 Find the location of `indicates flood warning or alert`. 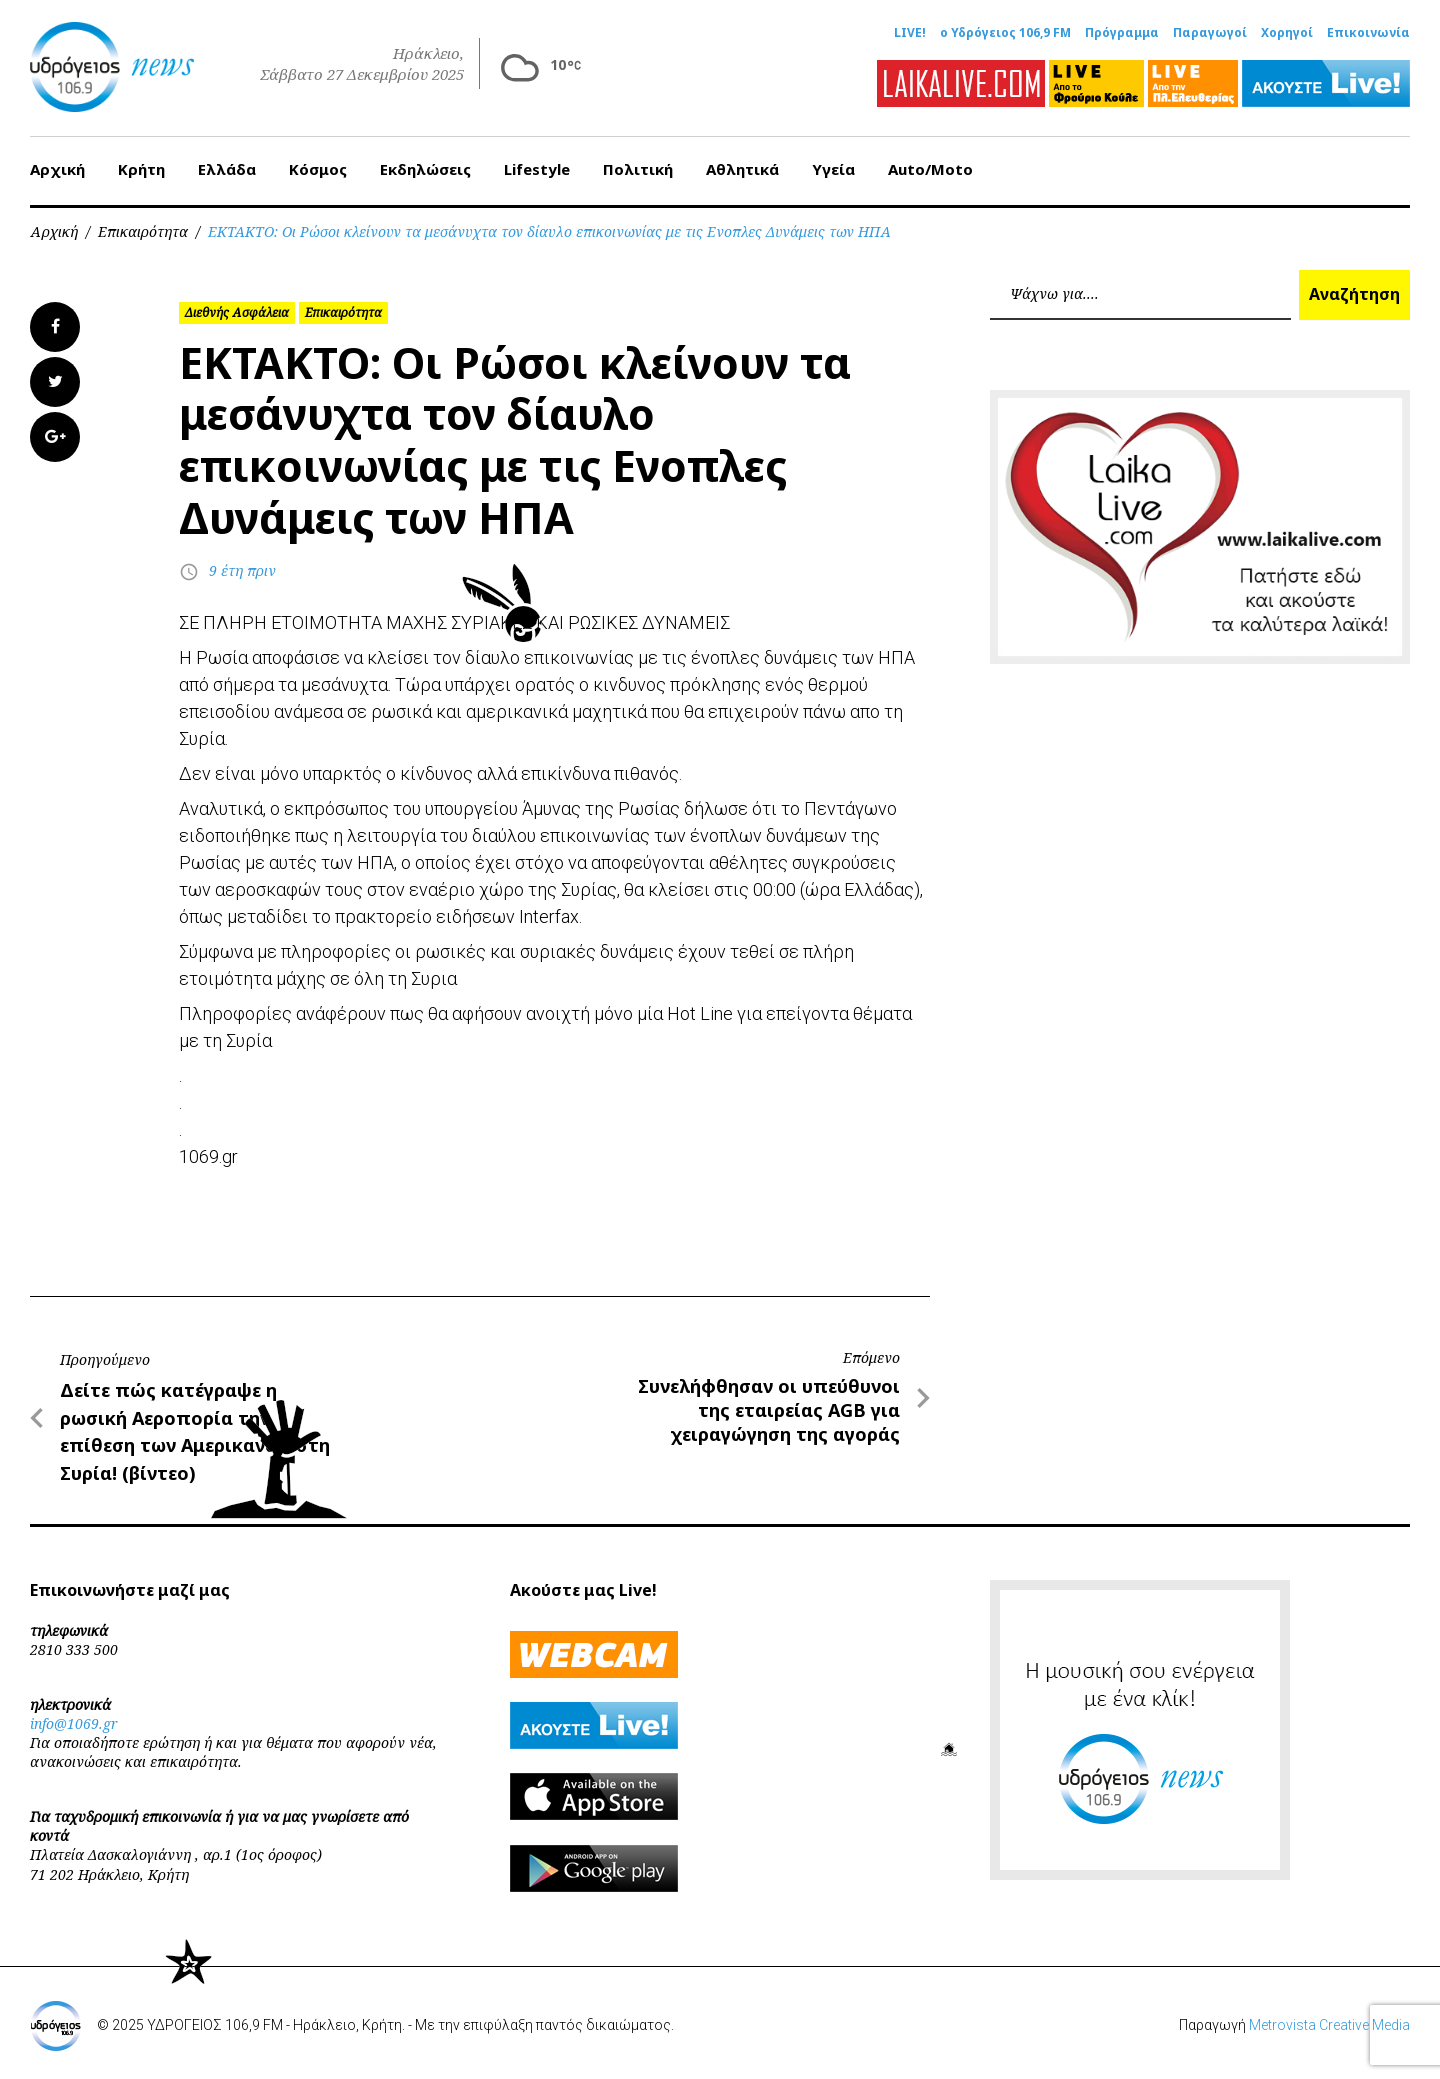

indicates flood warning or alert is located at coordinates (949, 1749).